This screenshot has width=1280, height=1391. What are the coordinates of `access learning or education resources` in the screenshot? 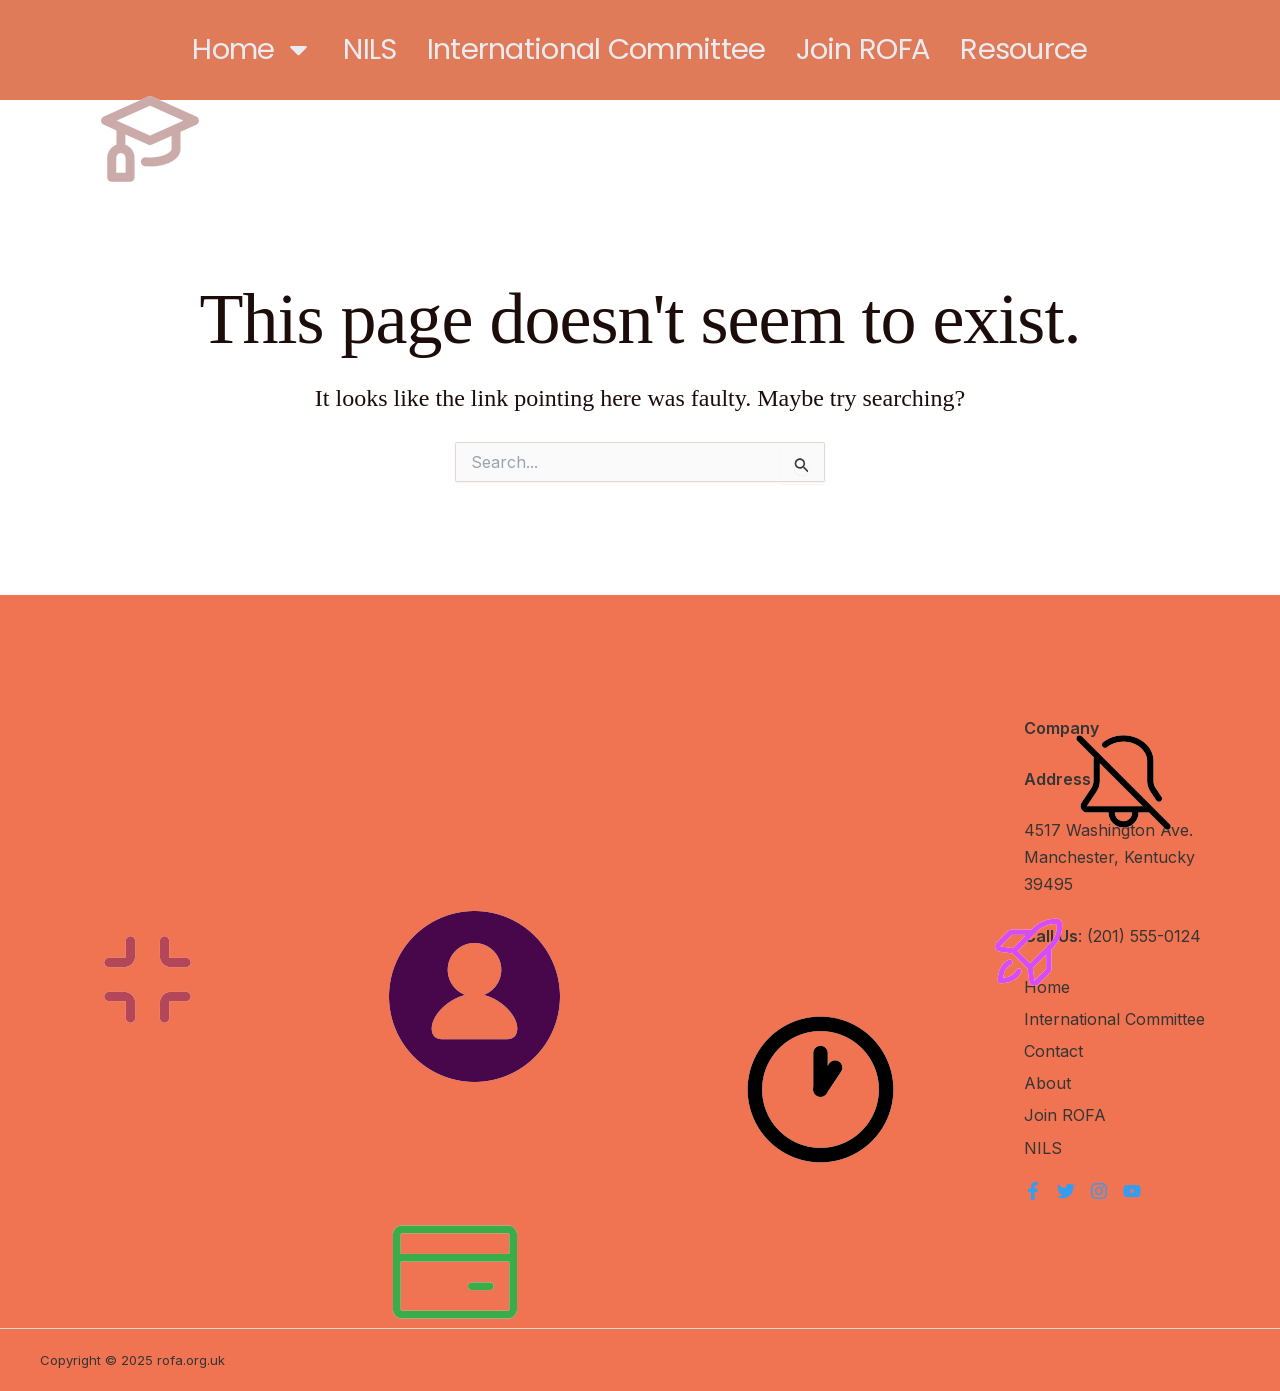 It's located at (150, 139).